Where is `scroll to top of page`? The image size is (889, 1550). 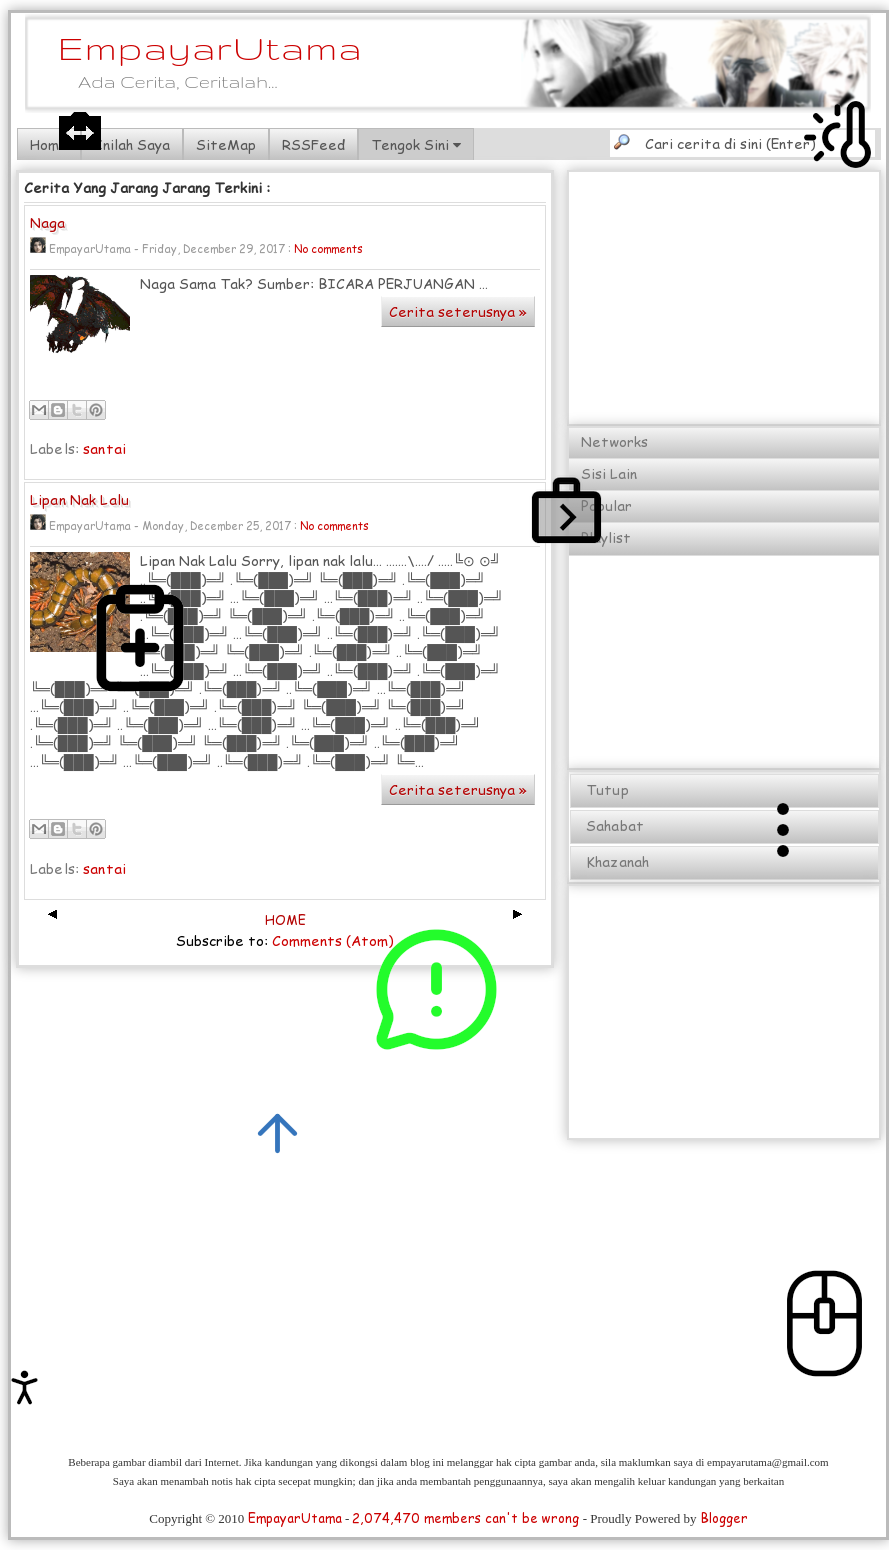
scroll to top of page is located at coordinates (277, 1133).